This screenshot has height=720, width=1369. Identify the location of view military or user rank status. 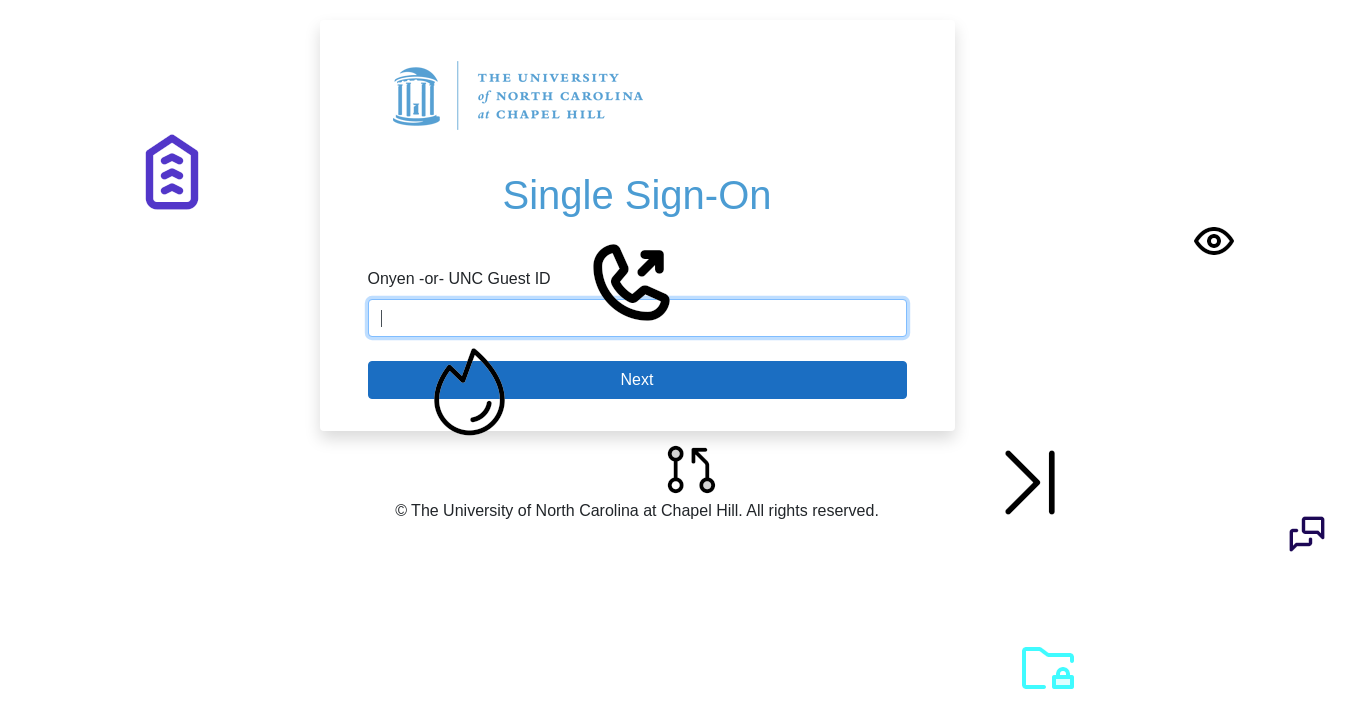
(172, 172).